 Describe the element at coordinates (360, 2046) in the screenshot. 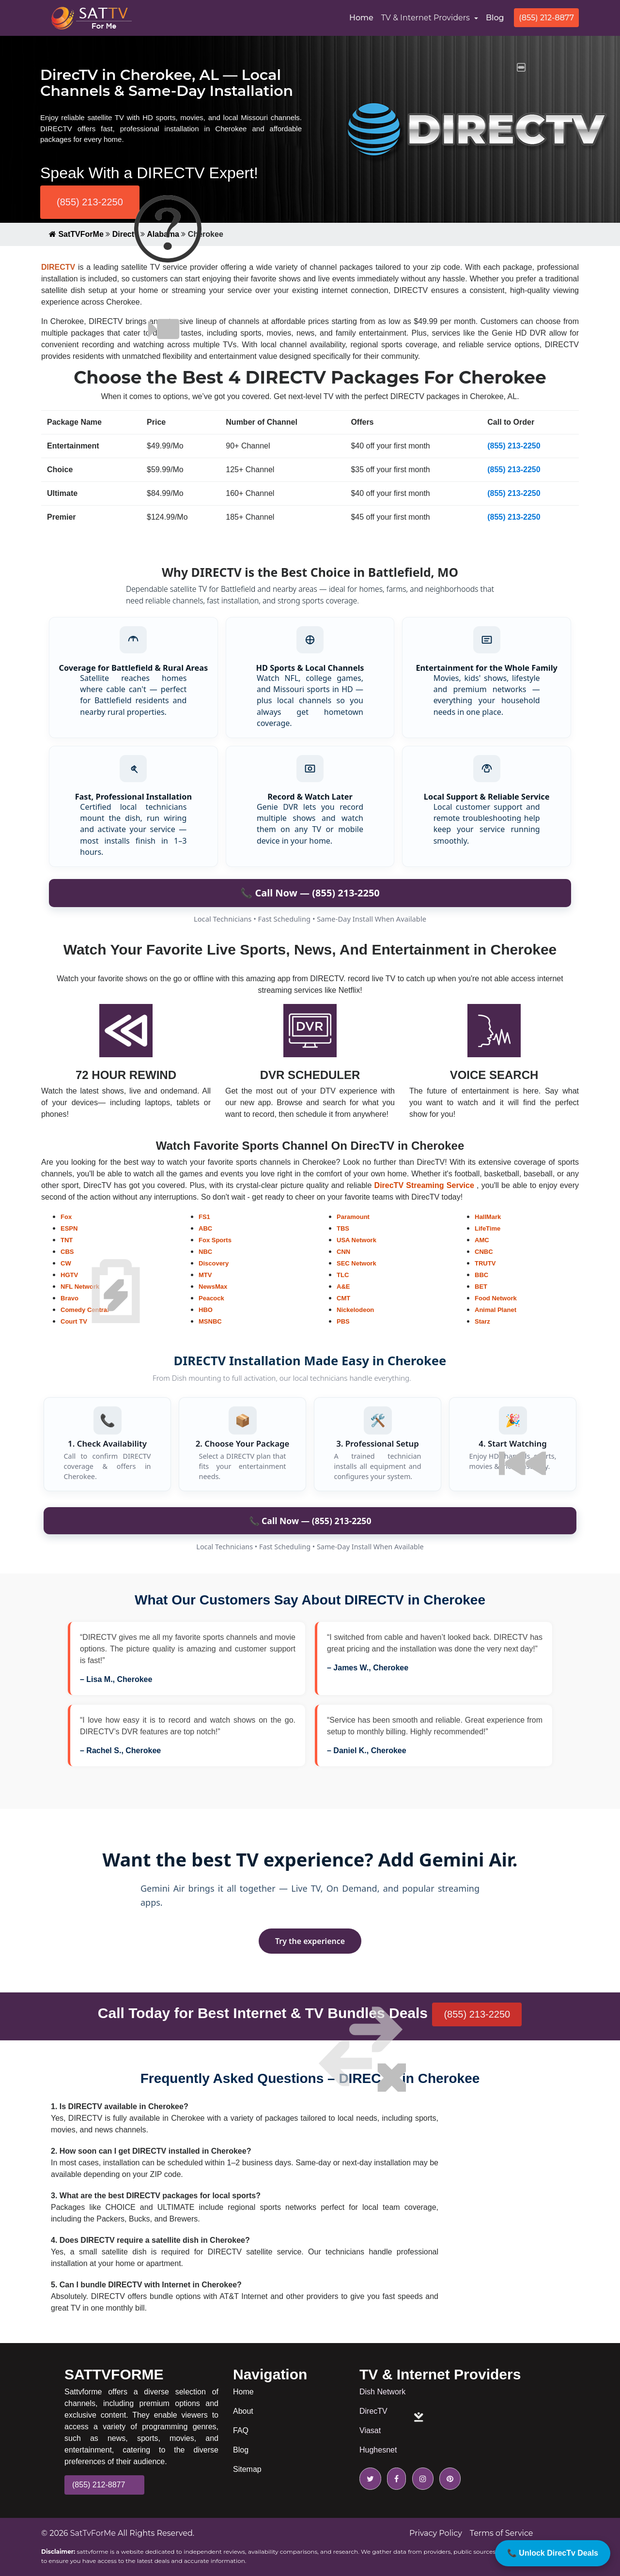

I see `indicates no network connection available` at that location.